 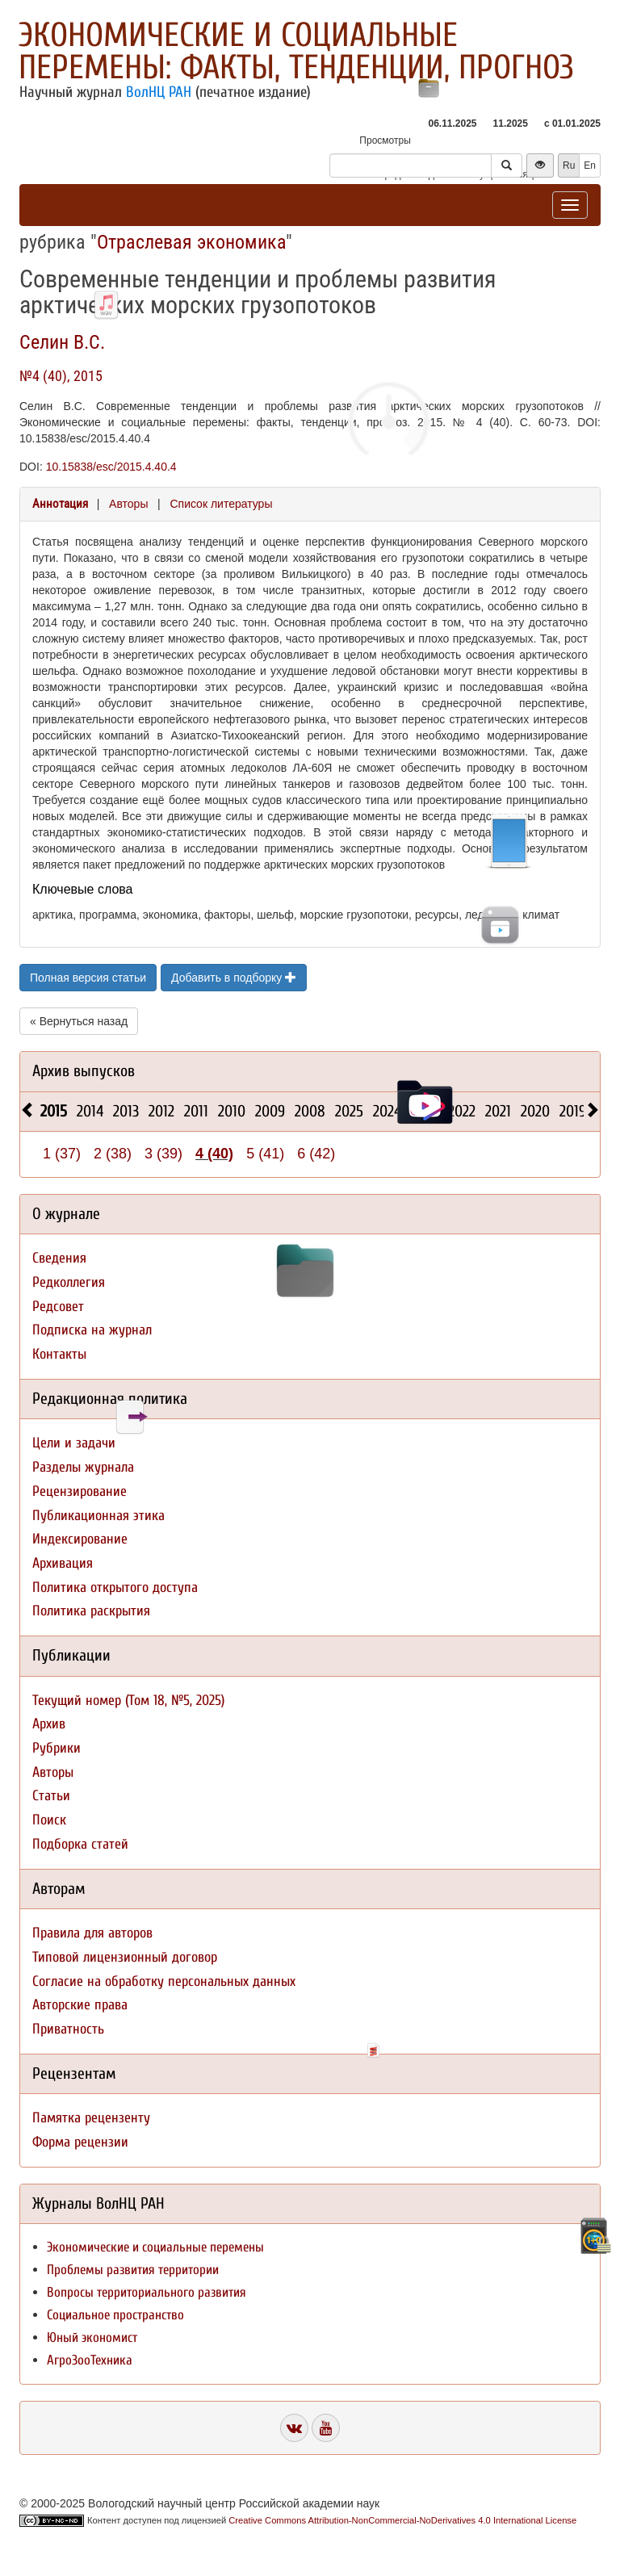 I want to click on locked RAID 10 storage volume, so click(x=593, y=2235).